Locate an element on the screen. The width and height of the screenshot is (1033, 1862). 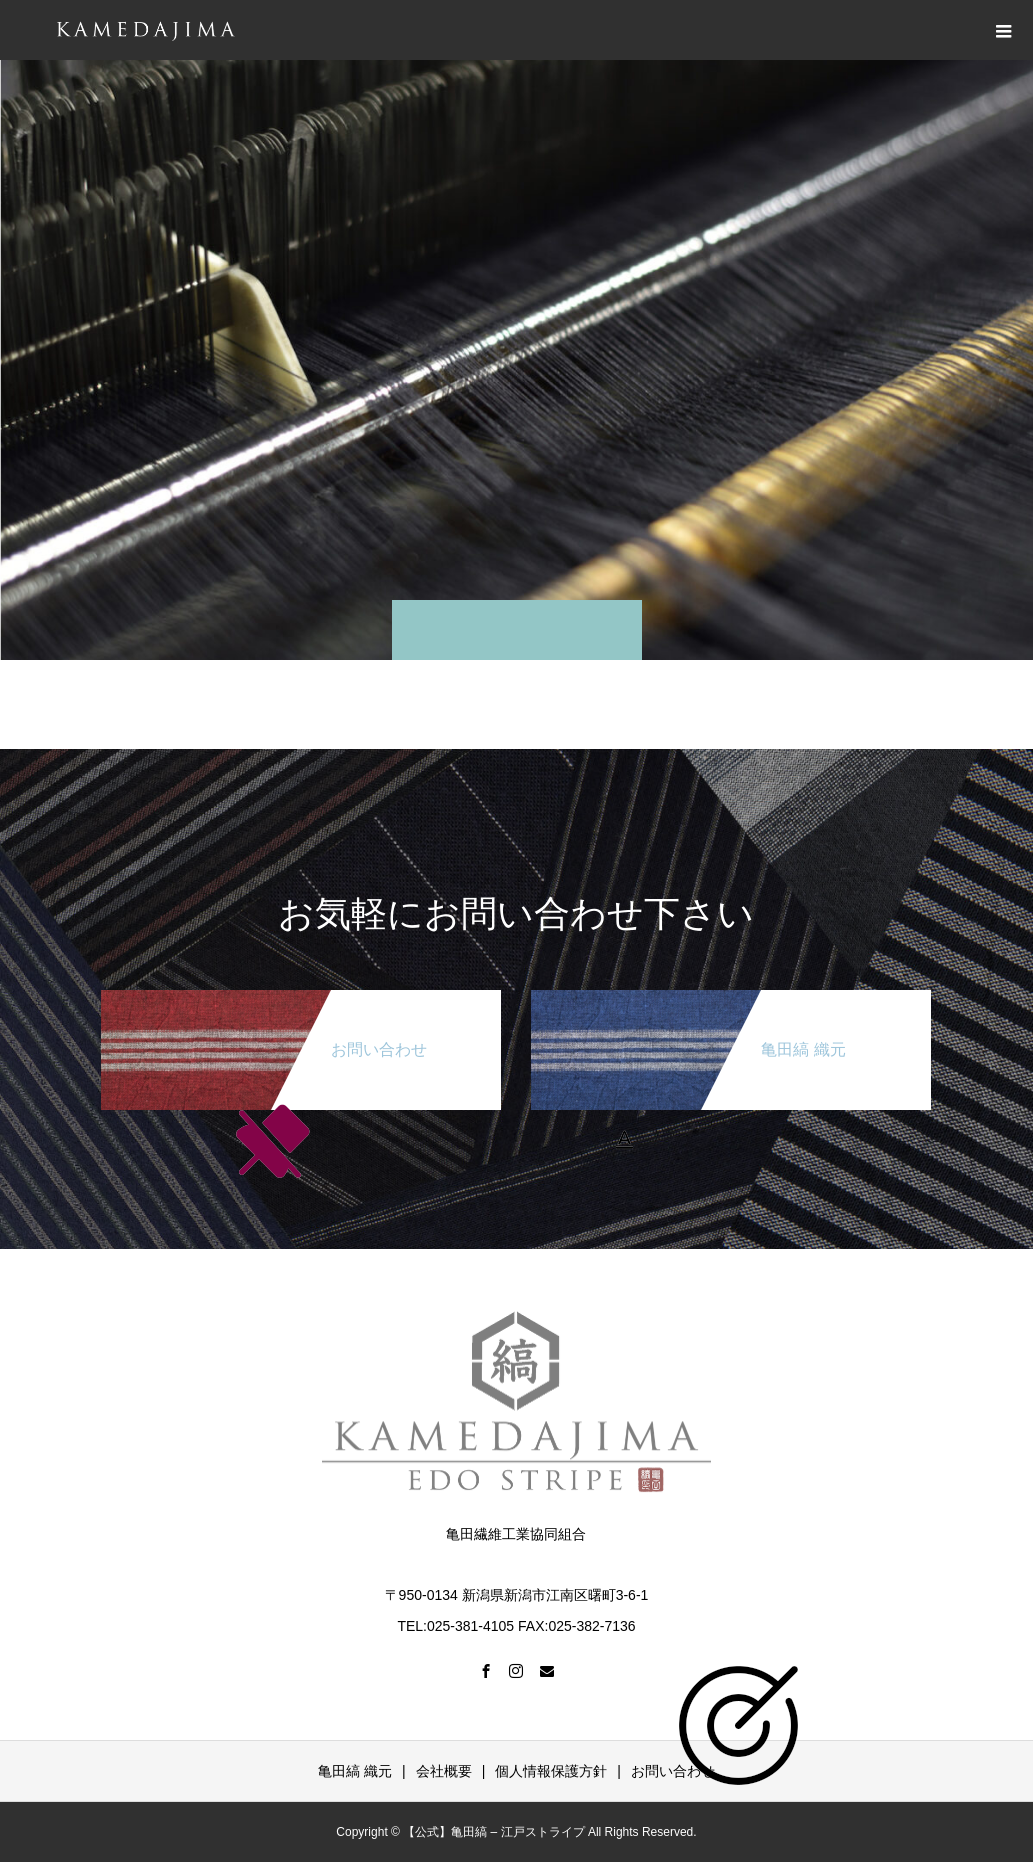
set a goal or target is located at coordinates (738, 1725).